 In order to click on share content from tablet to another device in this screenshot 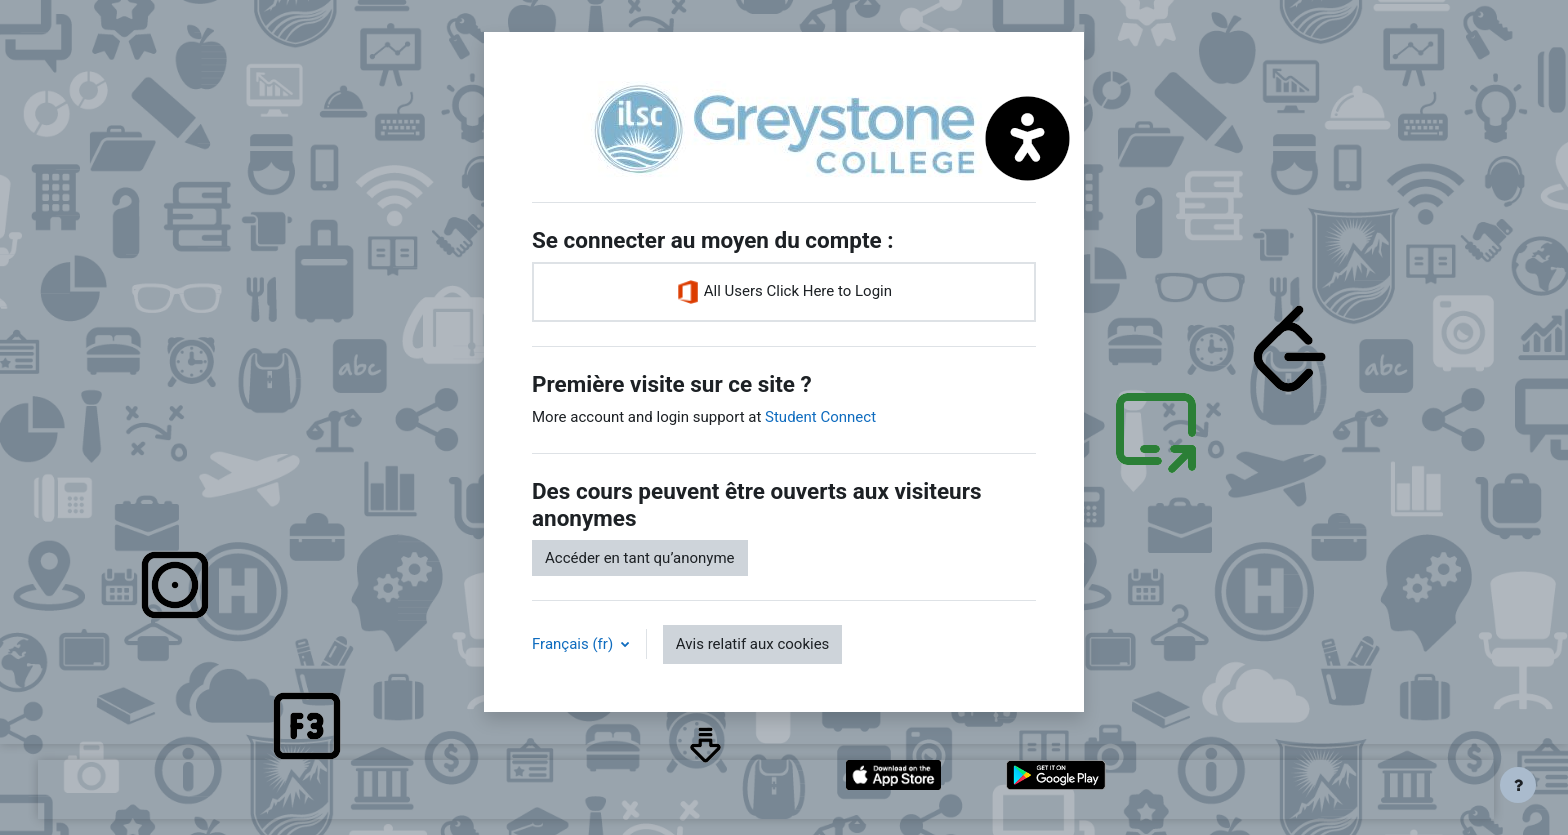, I will do `click(1156, 429)`.